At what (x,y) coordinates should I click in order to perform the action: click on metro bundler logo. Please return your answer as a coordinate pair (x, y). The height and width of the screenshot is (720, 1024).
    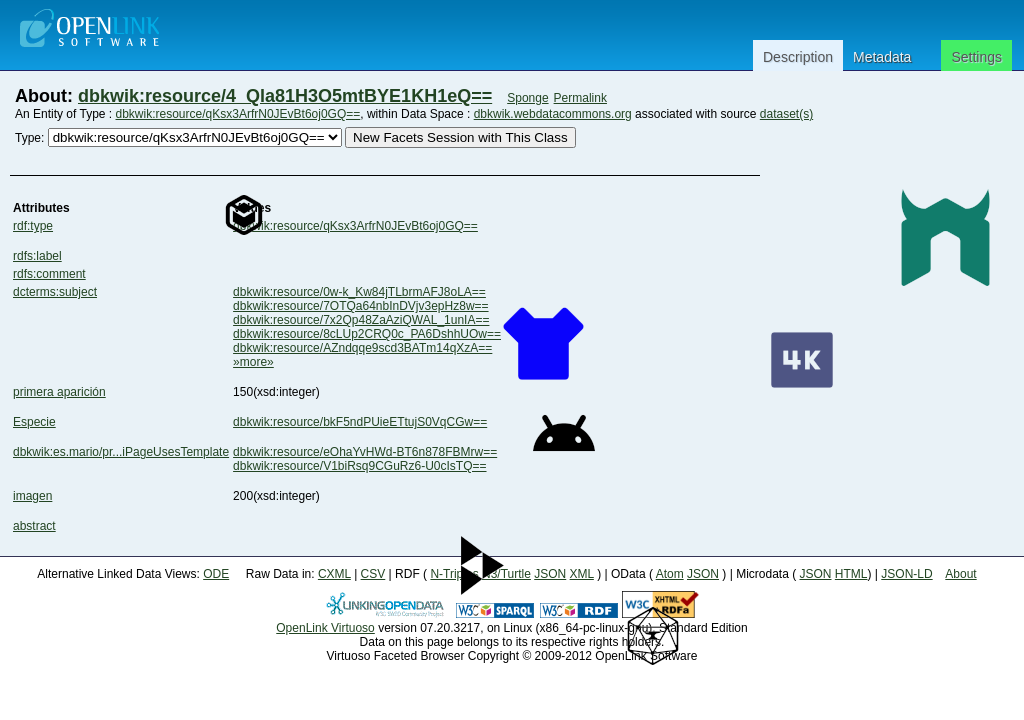
    Looking at the image, I should click on (244, 215).